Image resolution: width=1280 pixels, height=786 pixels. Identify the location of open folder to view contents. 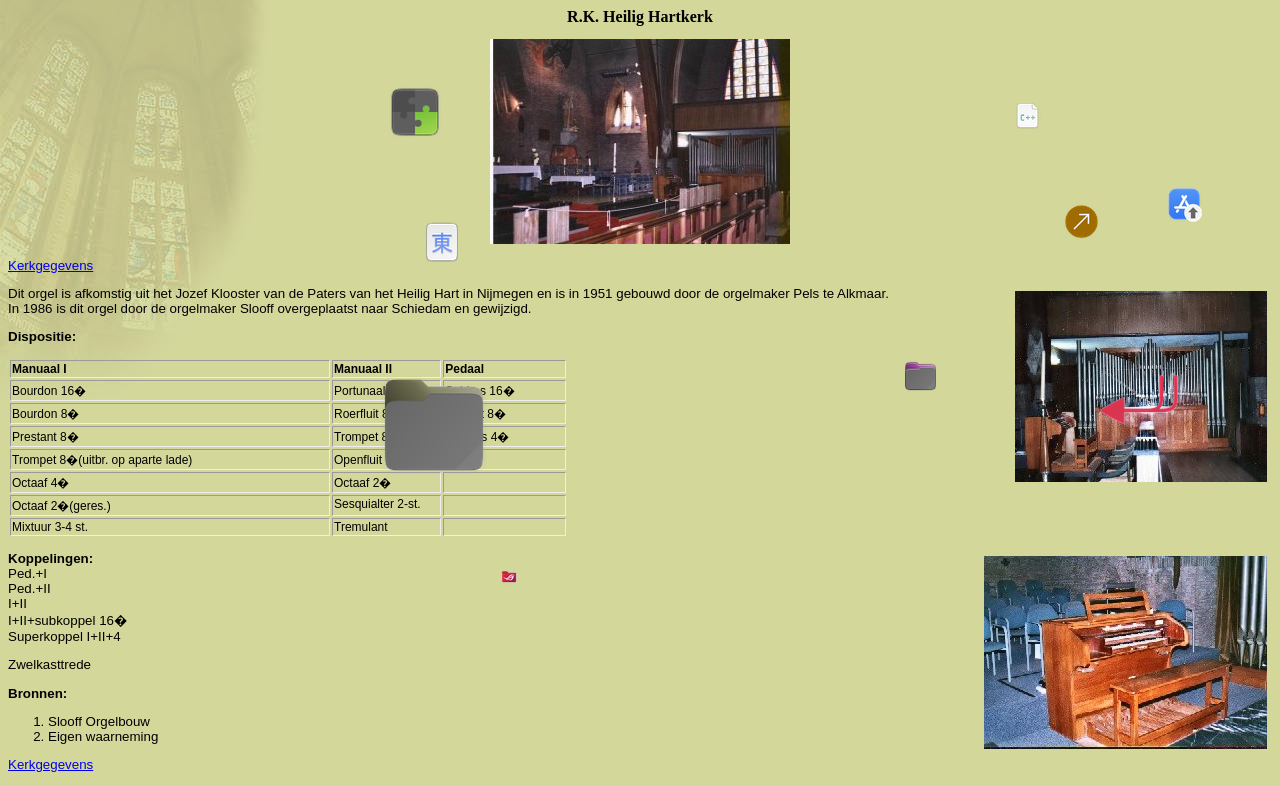
(920, 375).